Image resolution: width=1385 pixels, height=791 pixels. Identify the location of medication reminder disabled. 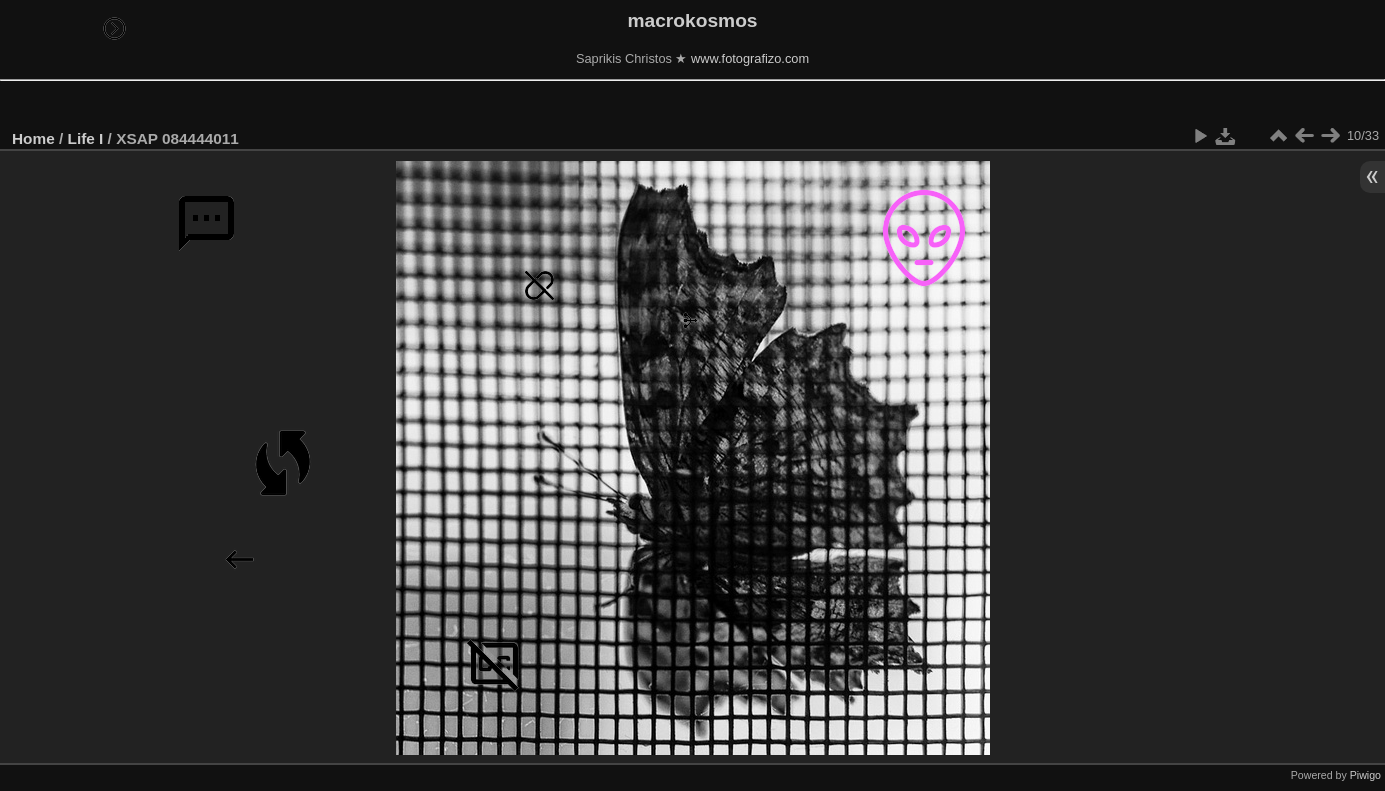
(539, 285).